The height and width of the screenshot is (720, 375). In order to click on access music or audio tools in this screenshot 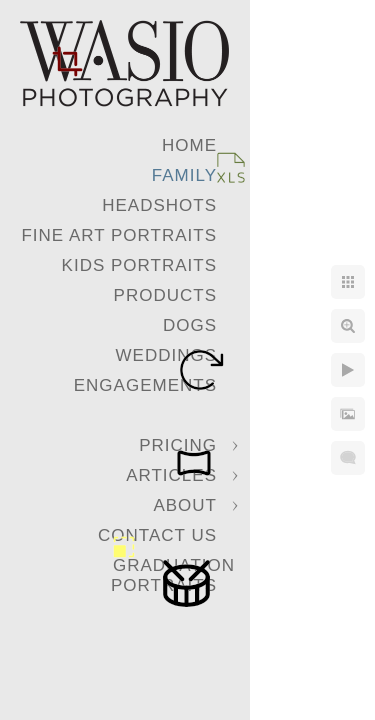, I will do `click(186, 583)`.